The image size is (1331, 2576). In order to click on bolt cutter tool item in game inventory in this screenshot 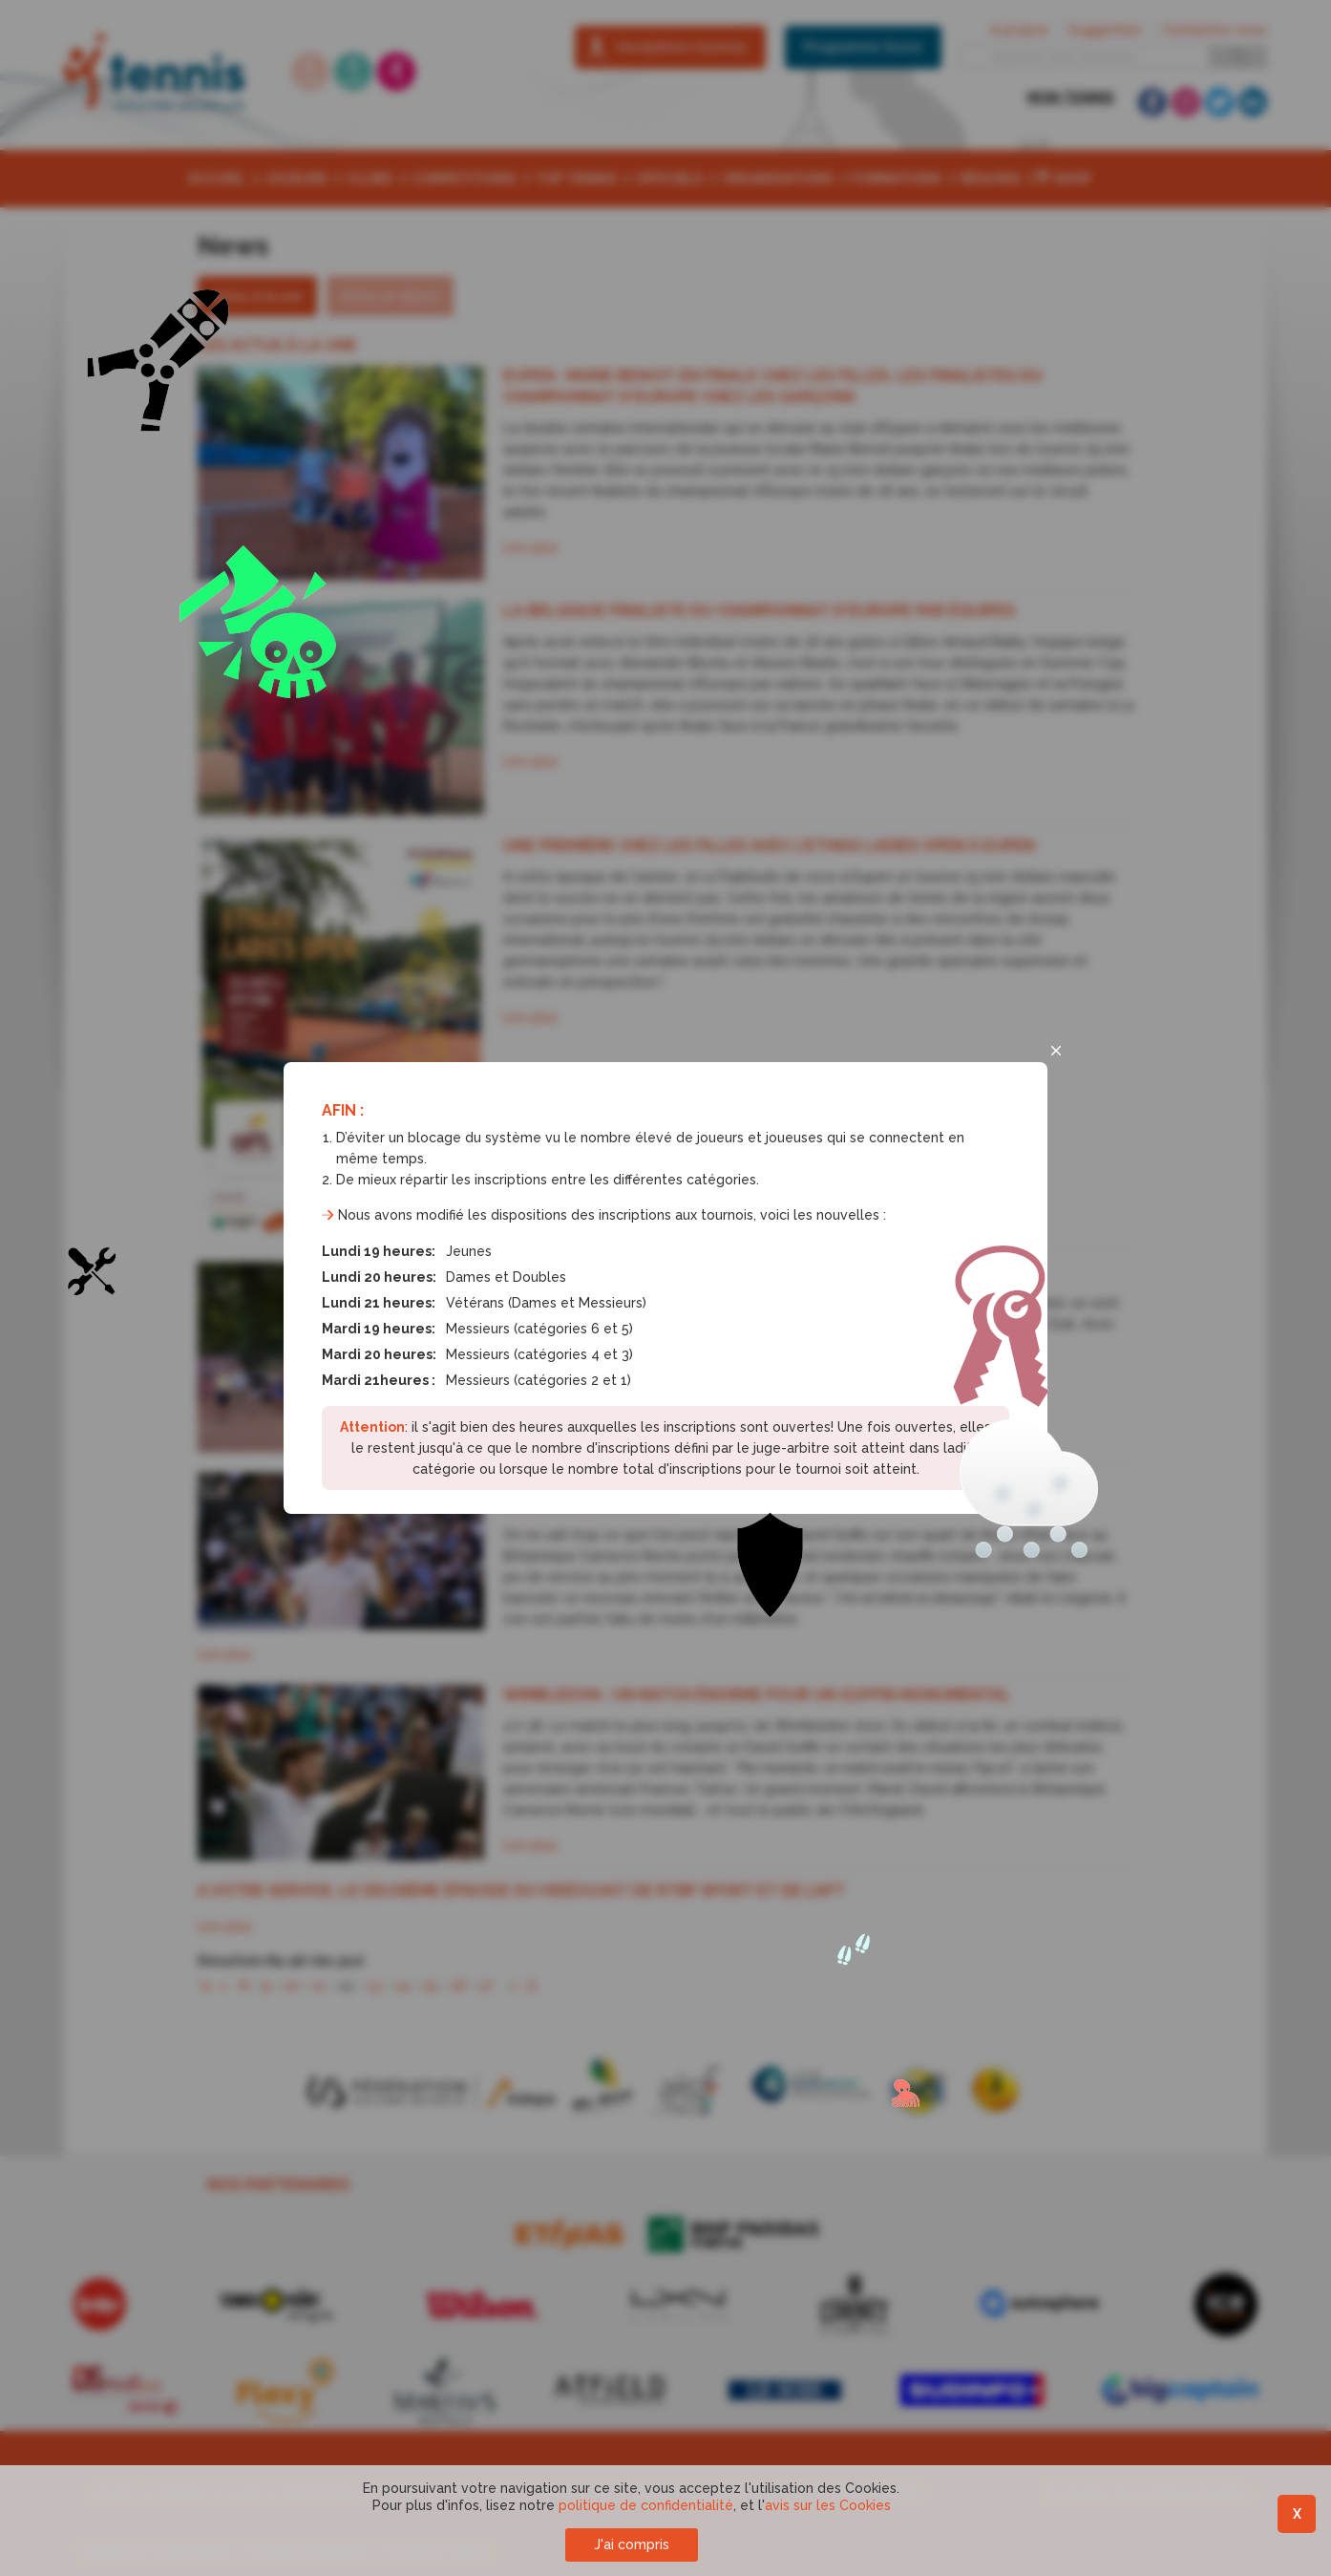, I will do `click(159, 359)`.